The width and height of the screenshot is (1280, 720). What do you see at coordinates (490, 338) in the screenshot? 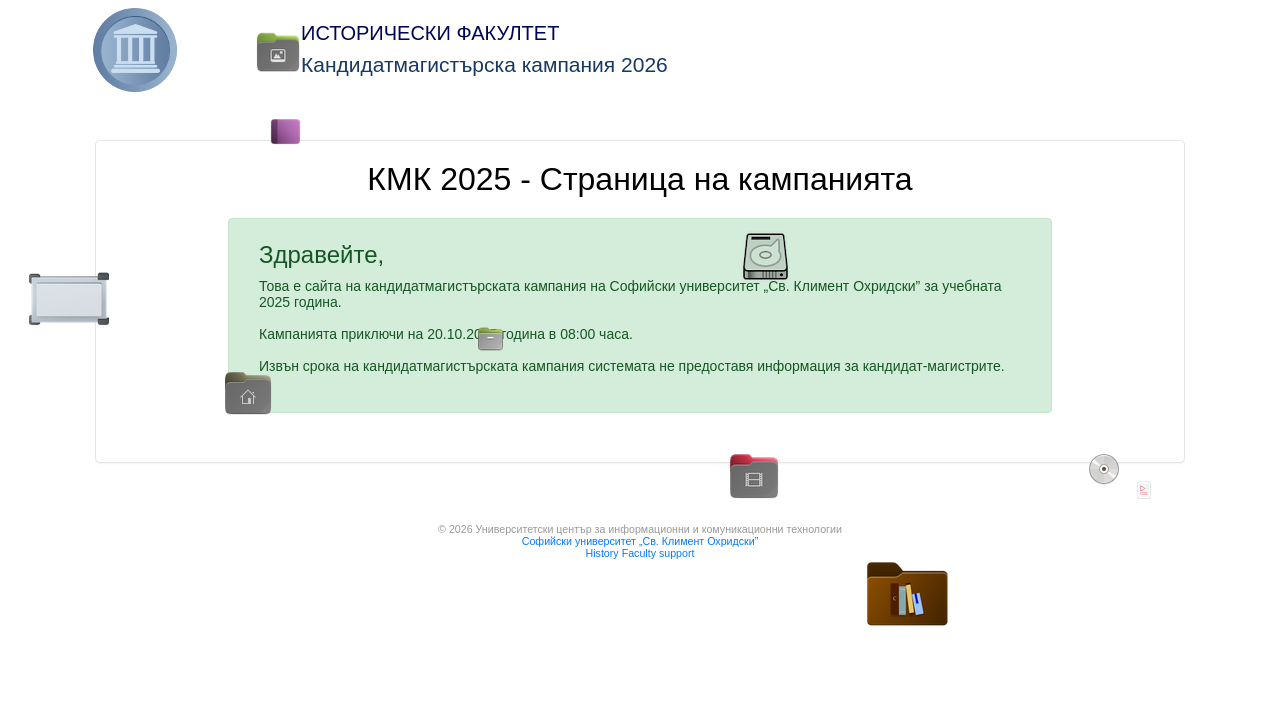
I see `open the file manager application` at bounding box center [490, 338].